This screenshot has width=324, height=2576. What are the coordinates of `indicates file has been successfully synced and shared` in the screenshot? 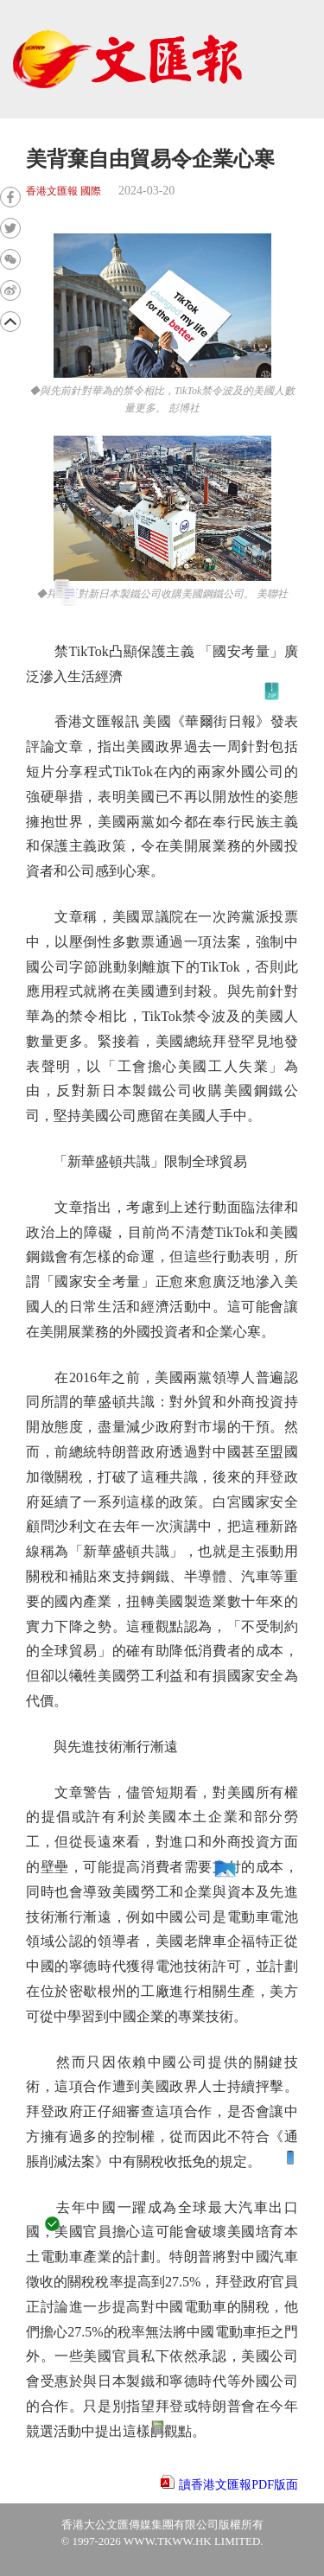 It's located at (52, 2223).